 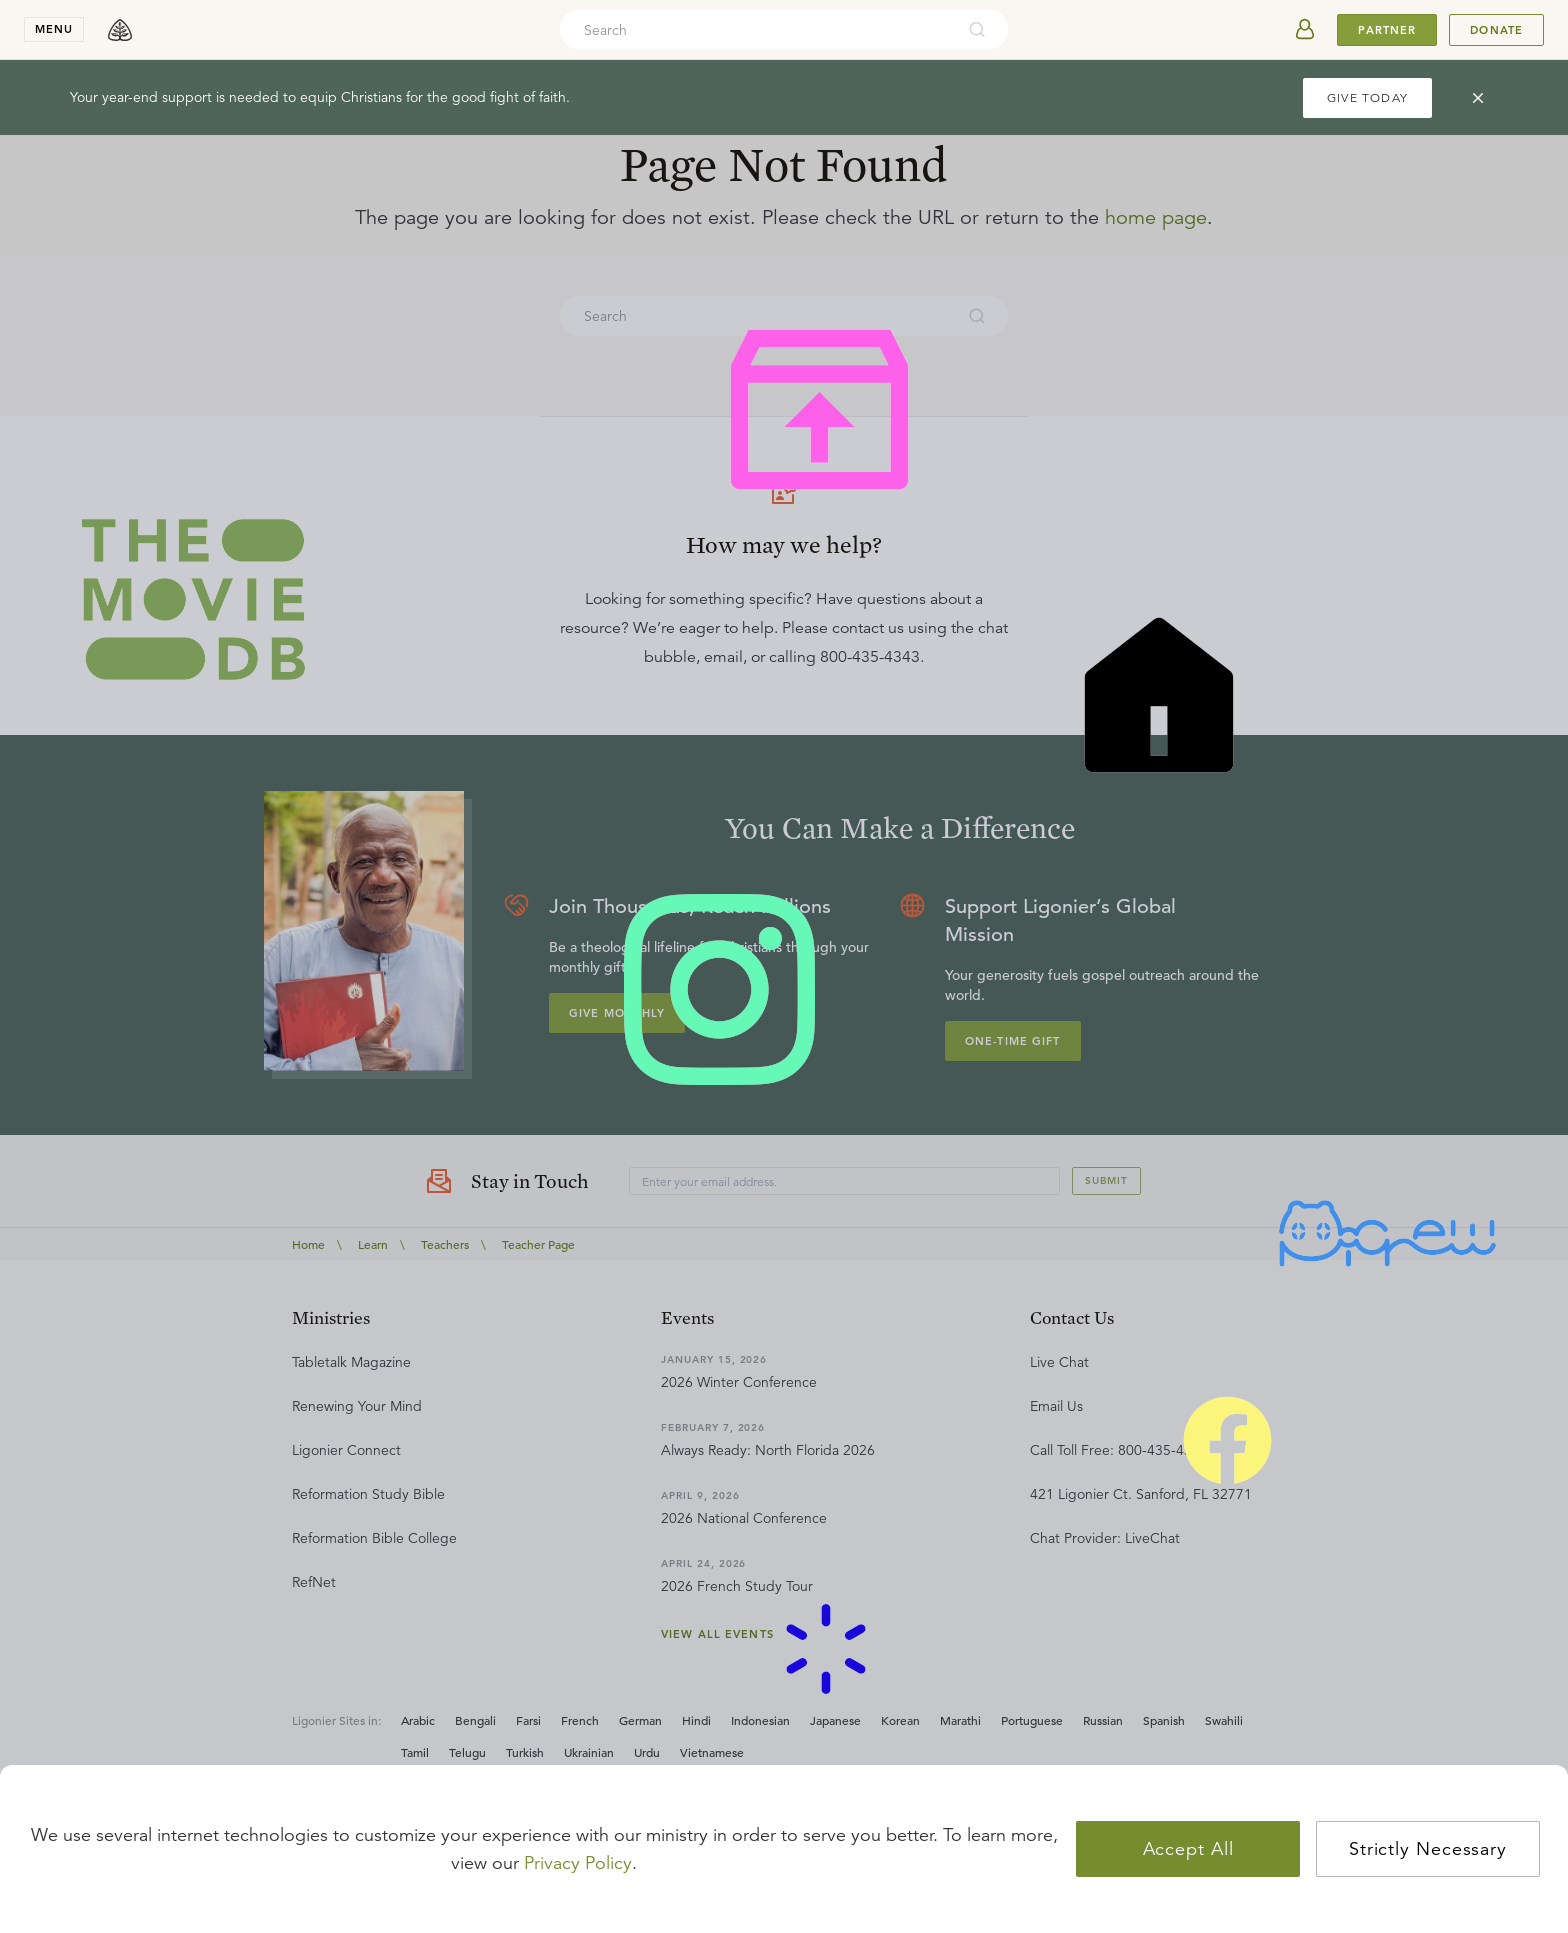 What do you see at coordinates (1159, 698) in the screenshot?
I see `navigate to the home screen` at bounding box center [1159, 698].